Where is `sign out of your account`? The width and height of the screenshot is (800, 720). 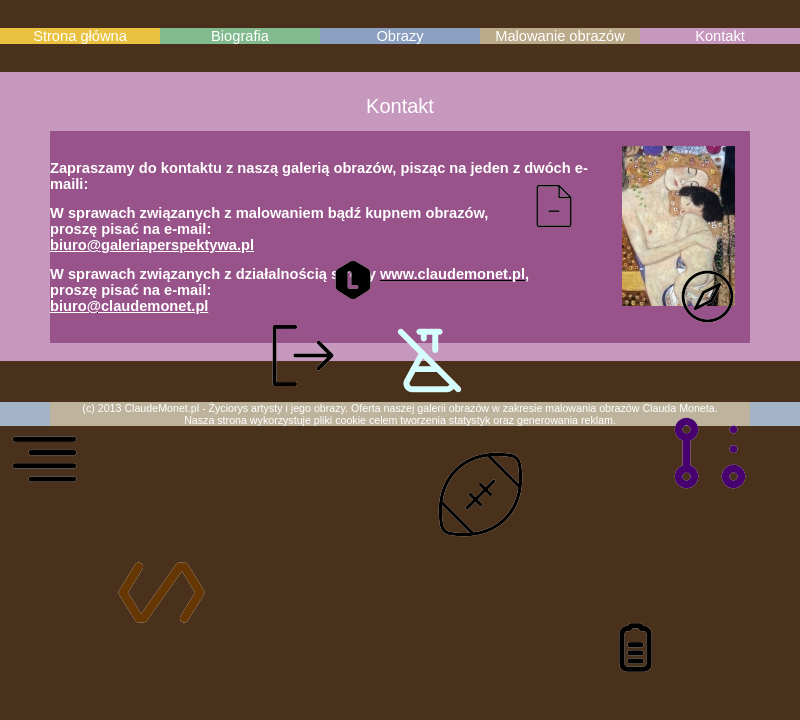 sign out of your account is located at coordinates (300, 355).